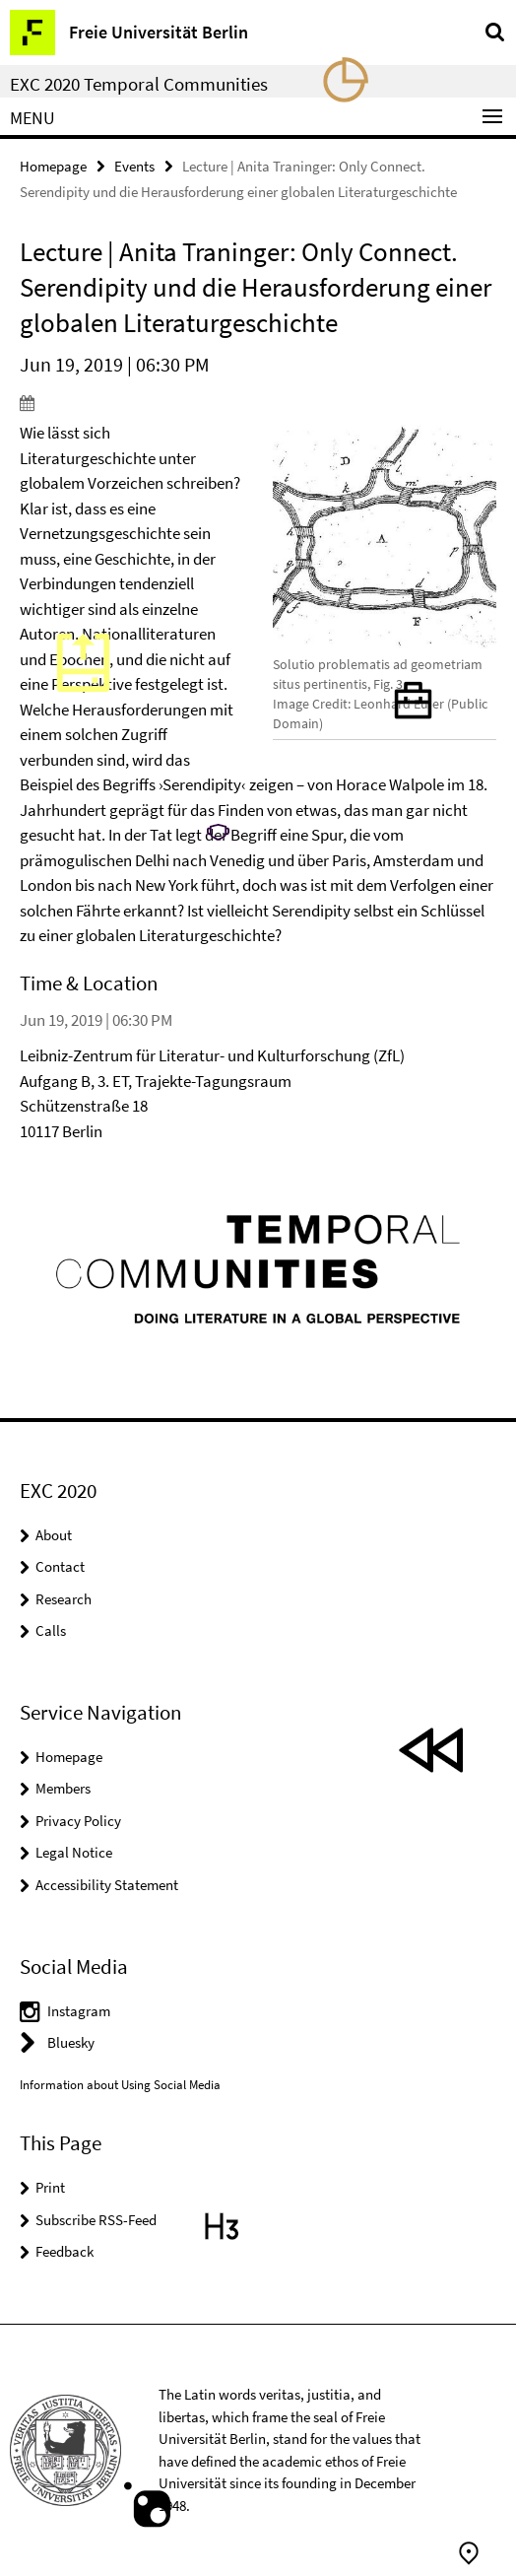  What do you see at coordinates (147, 2504) in the screenshot?
I see `nuget package manager logo` at bounding box center [147, 2504].